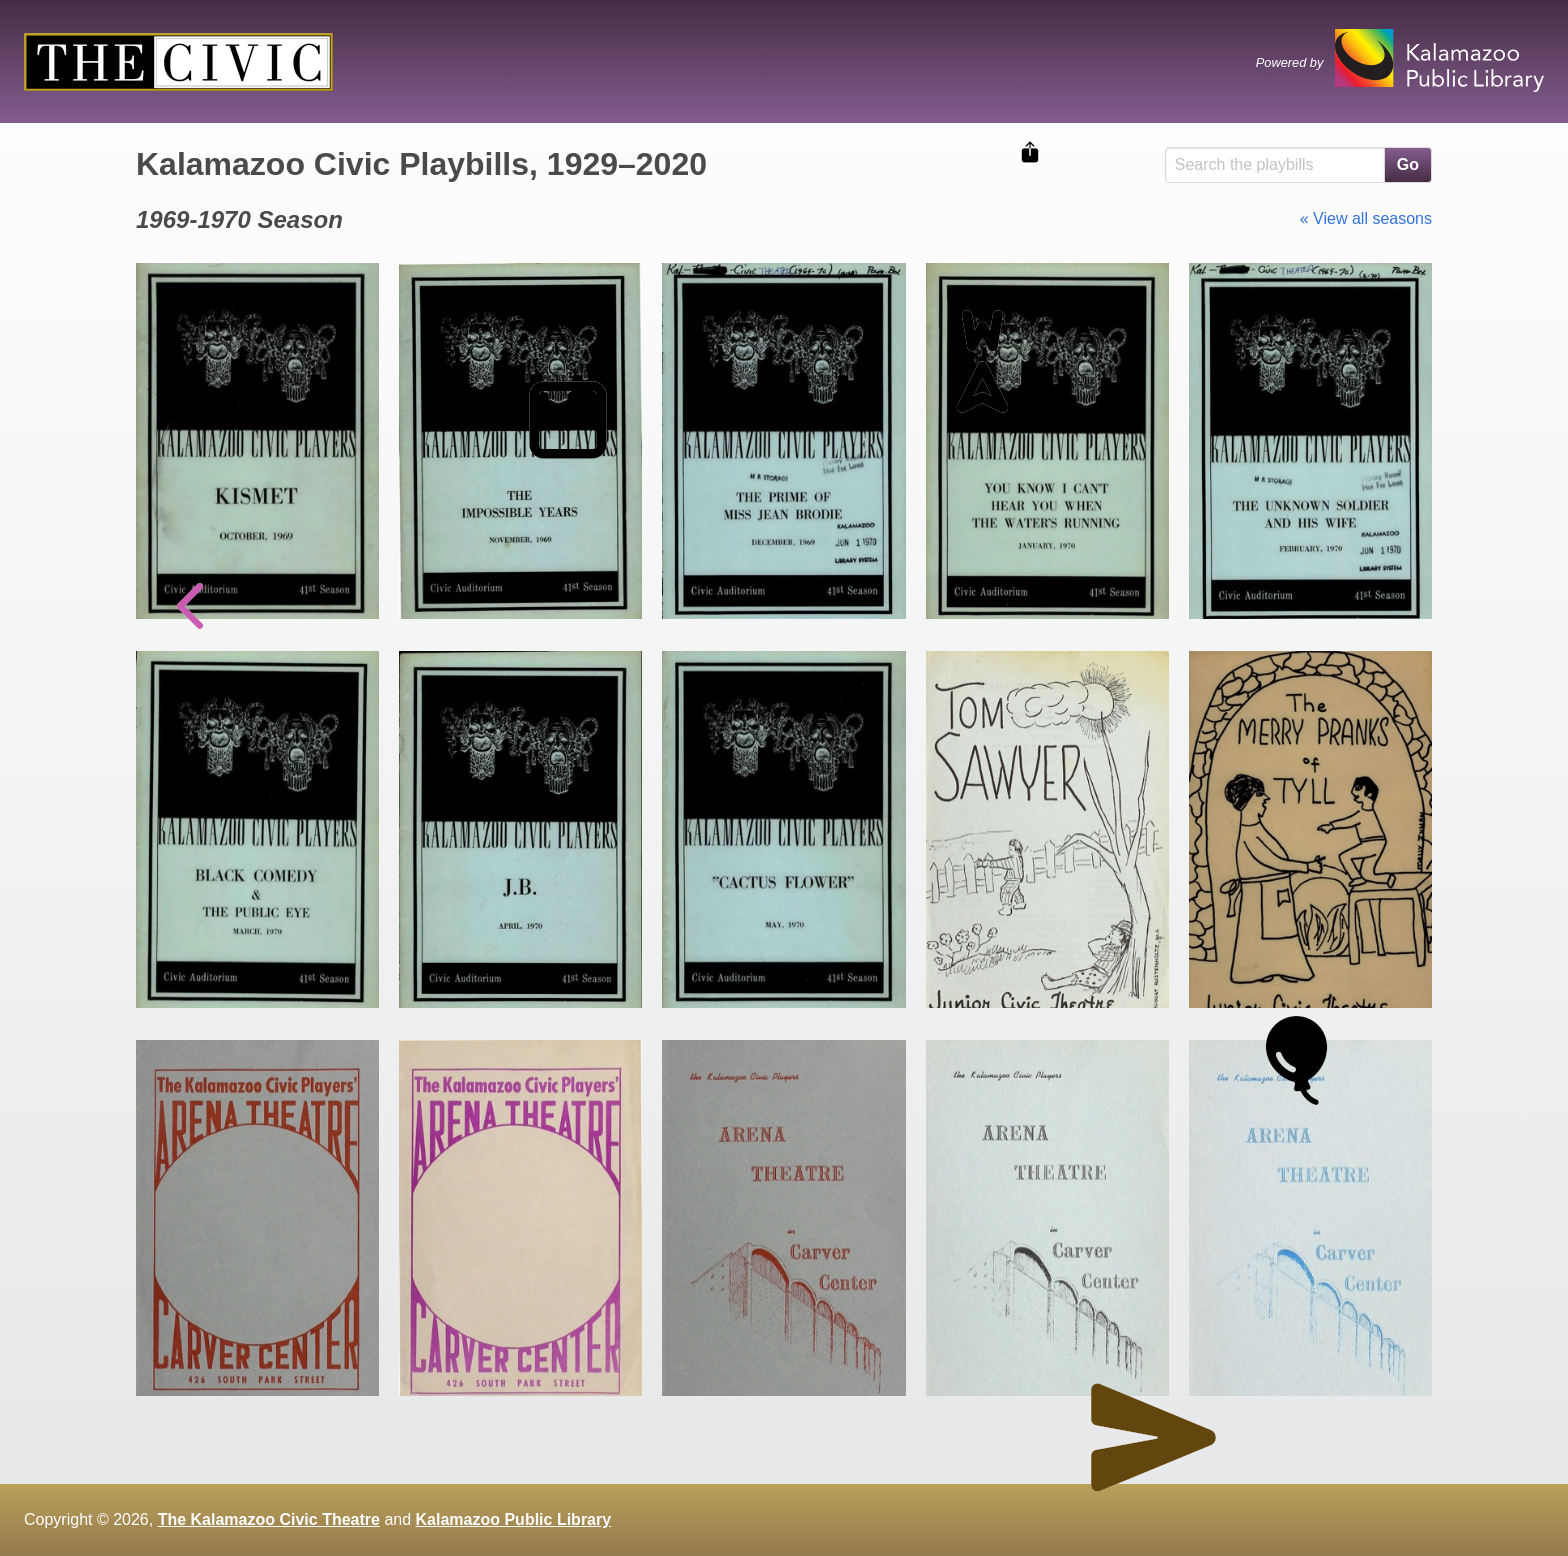  I want to click on share this content, so click(1030, 152).